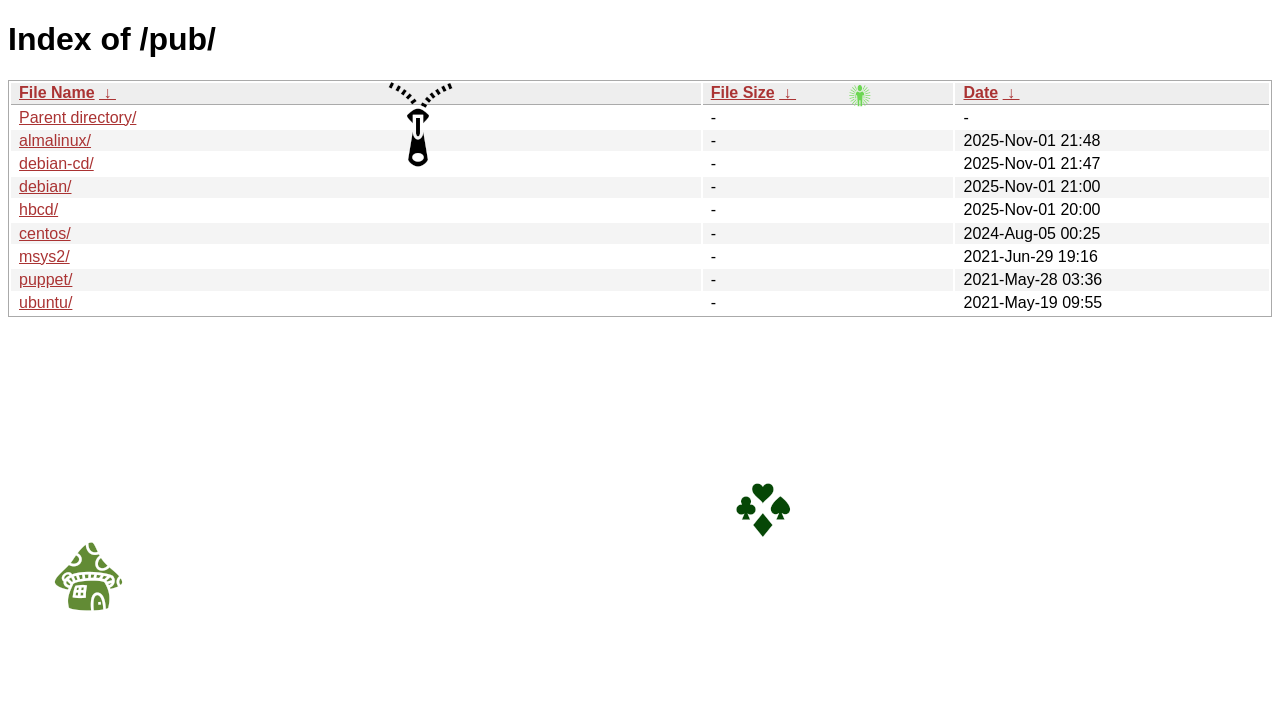 The height and width of the screenshot is (720, 1280). Describe the element at coordinates (418, 125) in the screenshot. I see `compress or zip files together` at that location.